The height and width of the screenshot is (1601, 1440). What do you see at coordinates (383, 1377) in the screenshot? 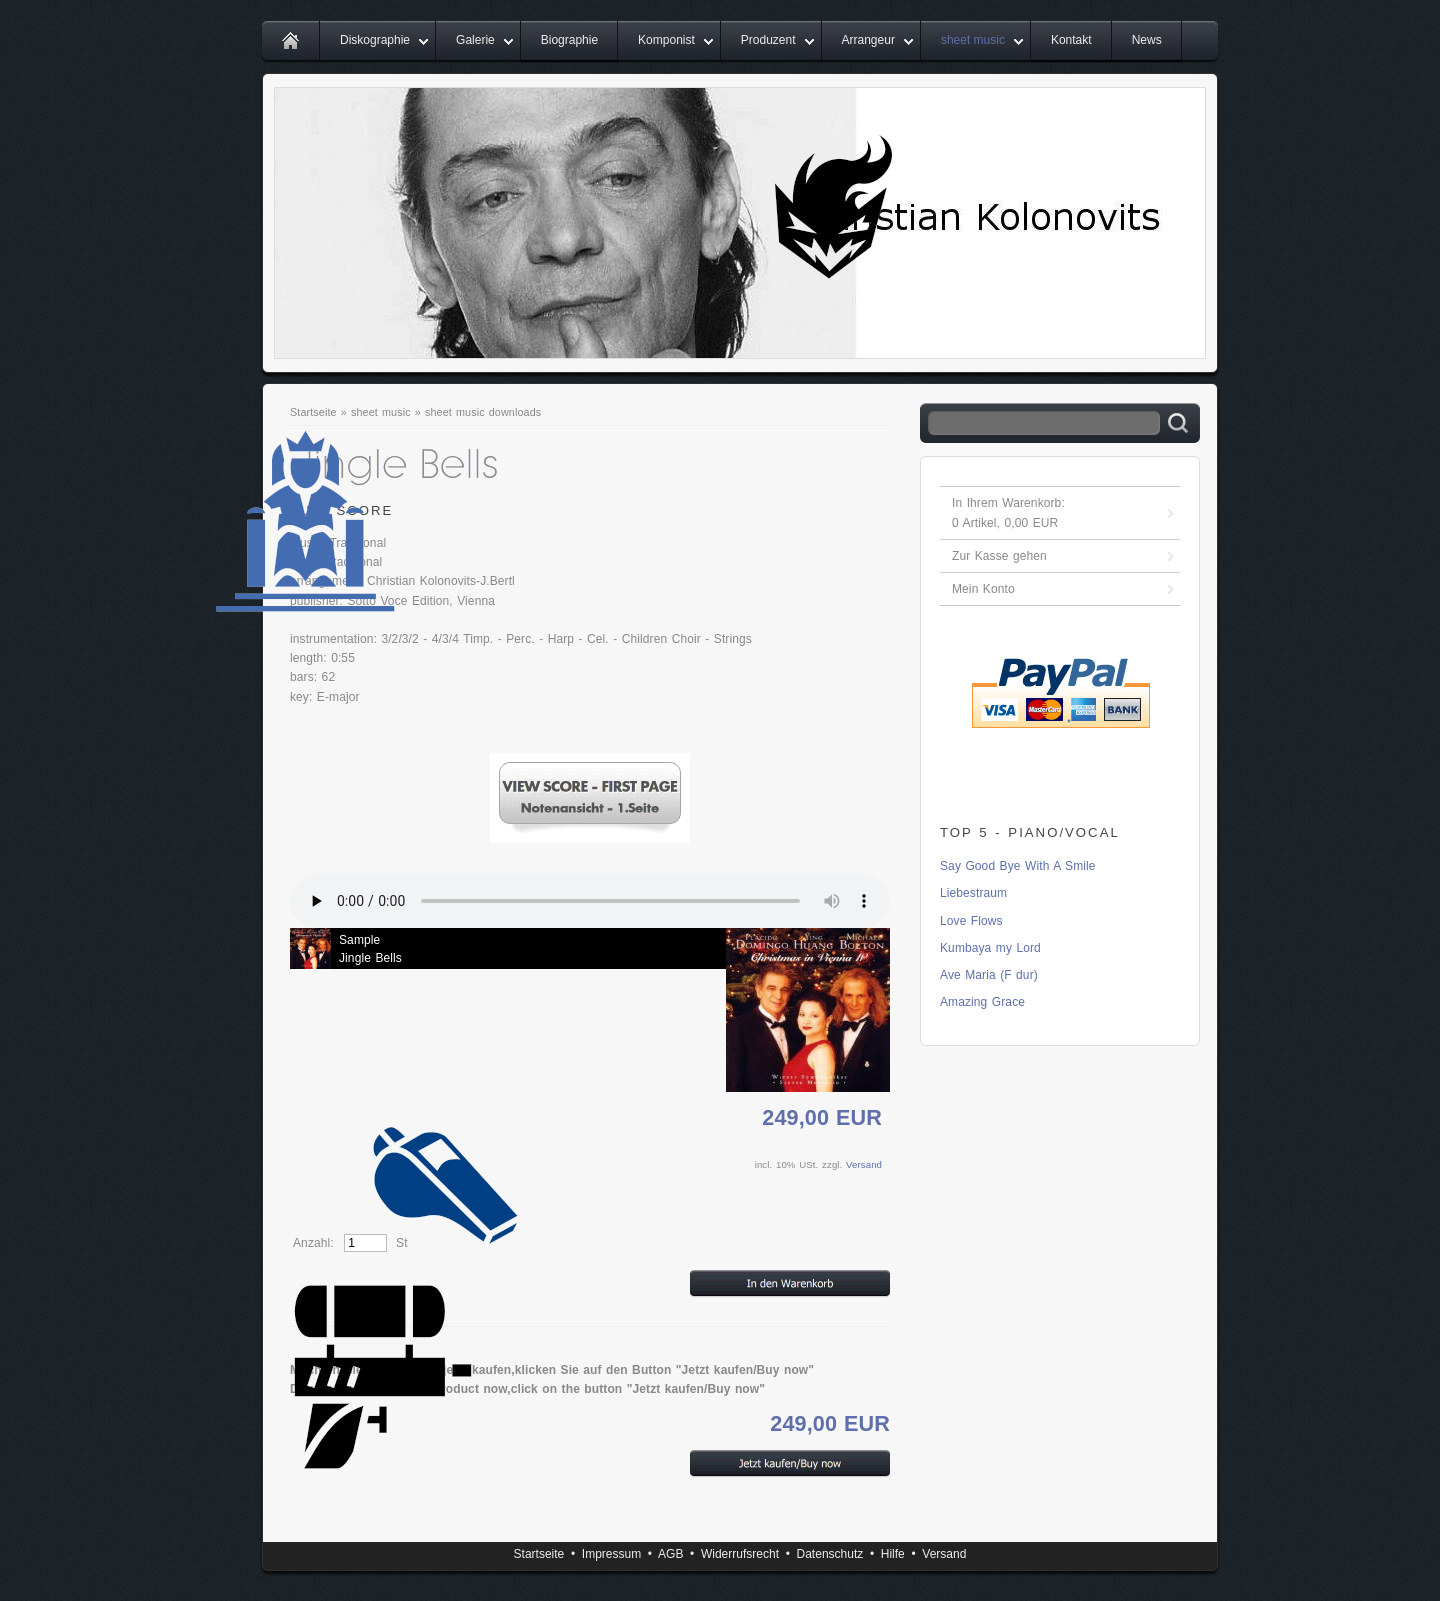
I see `select water gun weapon in game` at bounding box center [383, 1377].